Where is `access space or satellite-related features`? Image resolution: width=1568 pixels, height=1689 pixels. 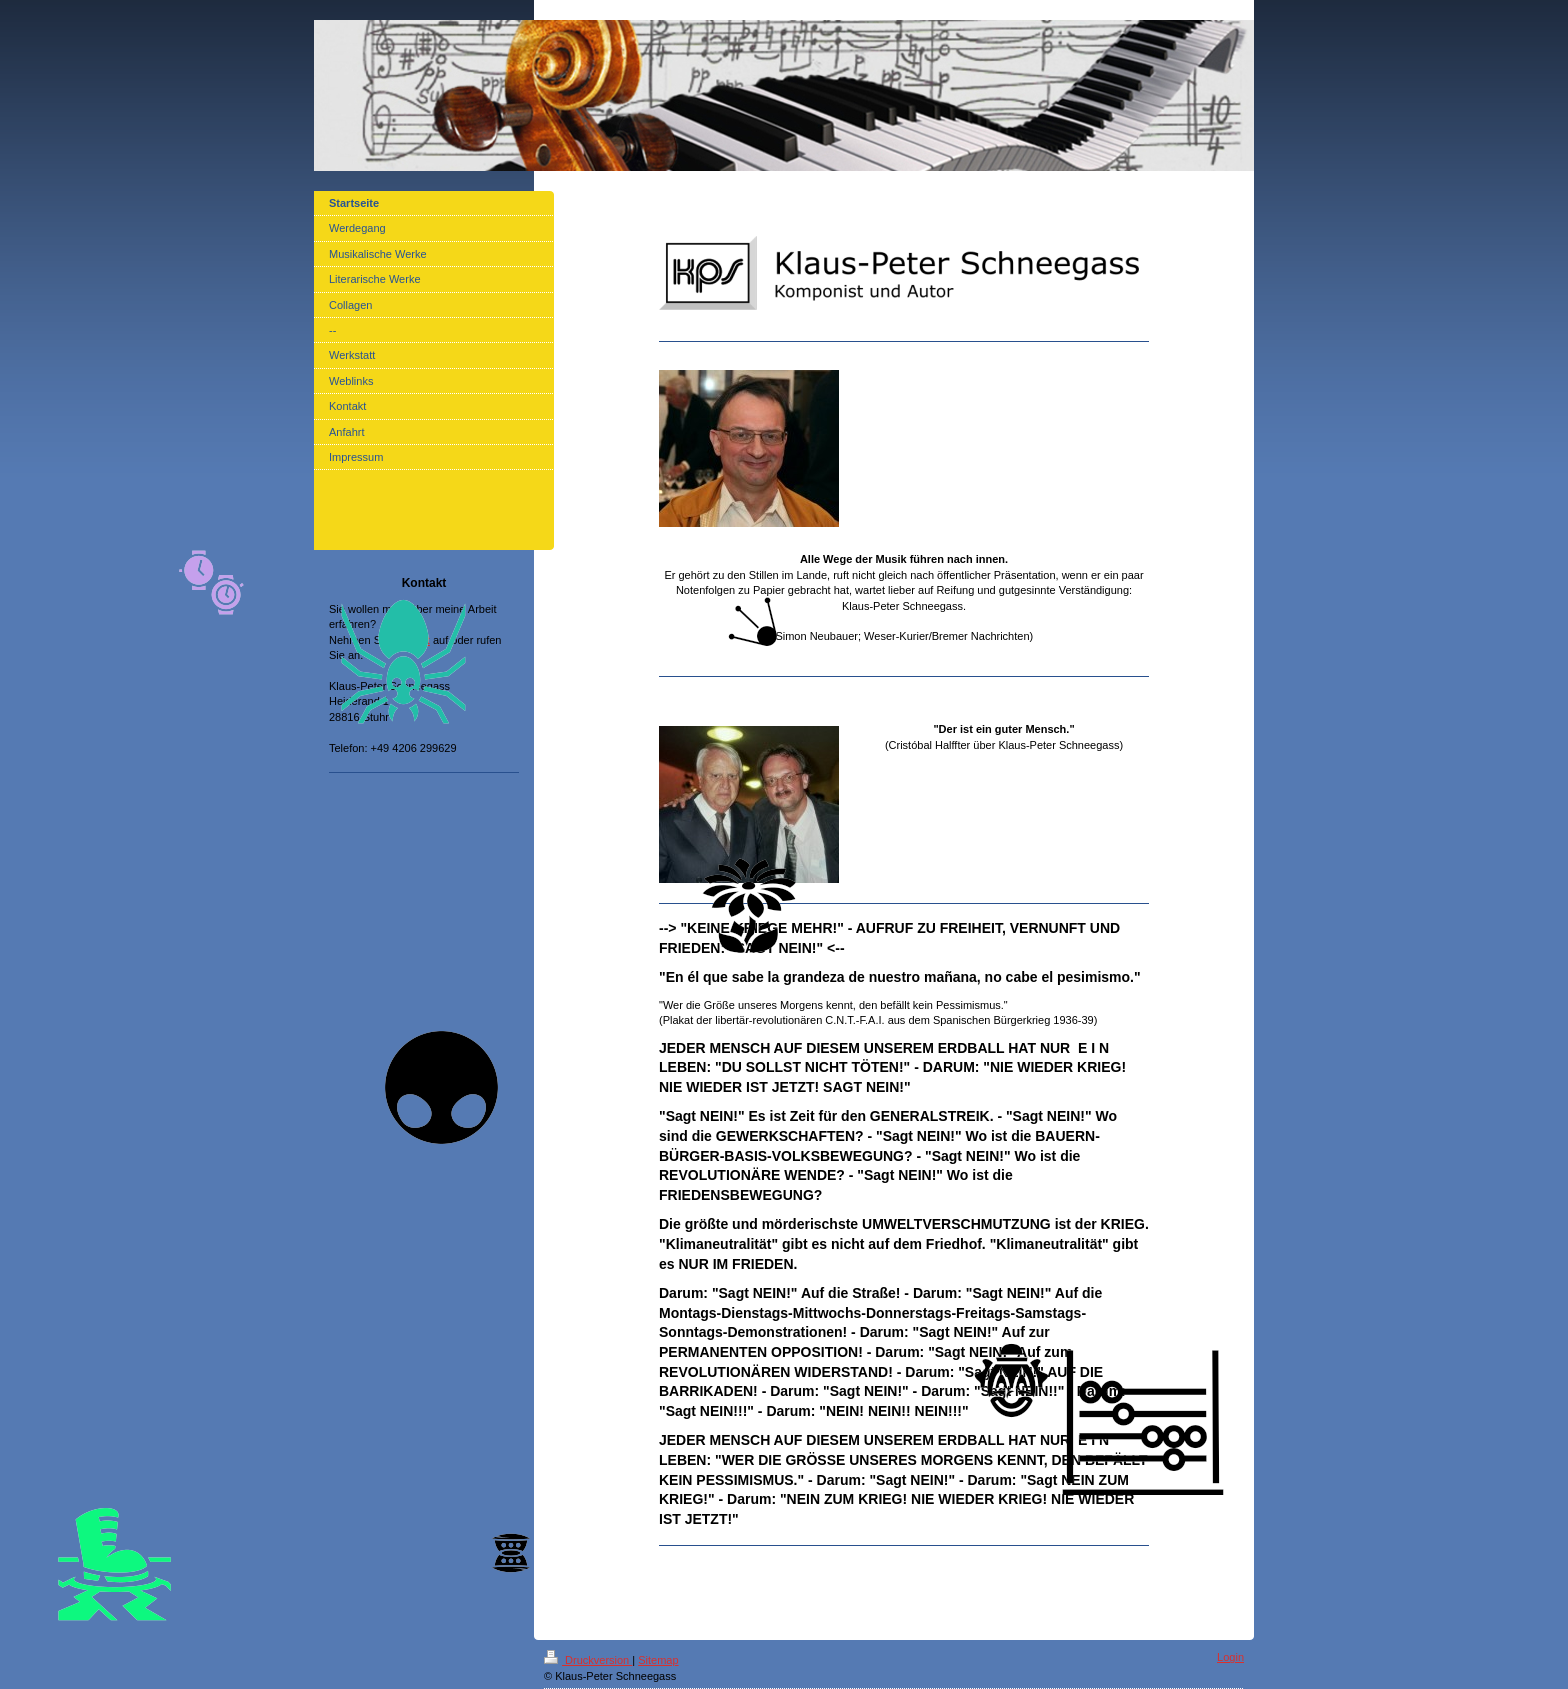 access space or satellite-related features is located at coordinates (753, 622).